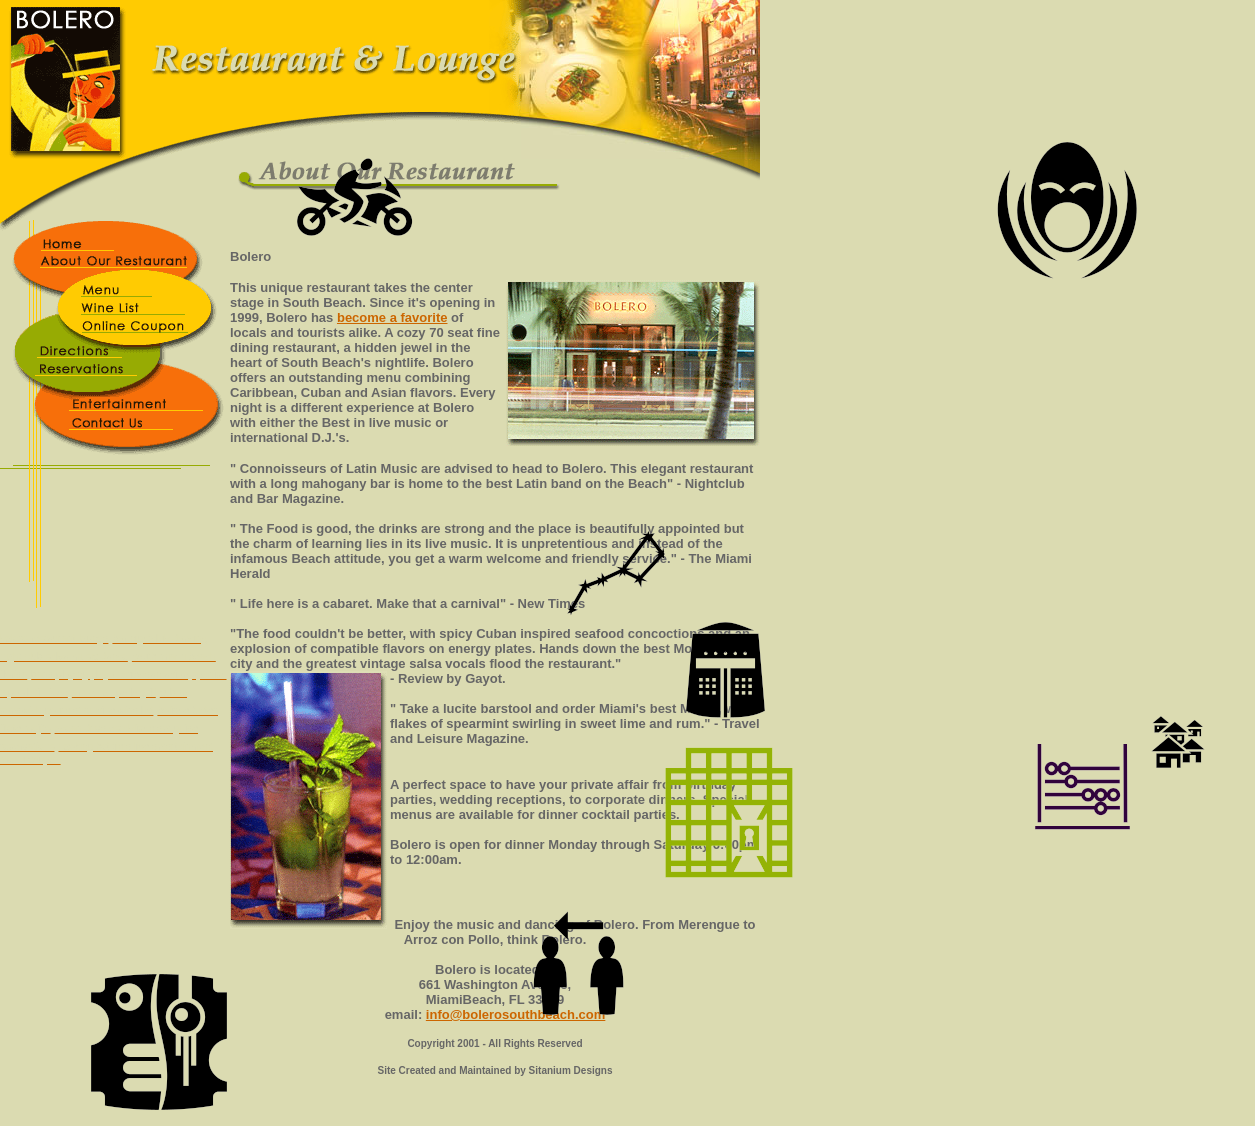  What do you see at coordinates (1082, 781) in the screenshot?
I see `open calculator or counting tool` at bounding box center [1082, 781].